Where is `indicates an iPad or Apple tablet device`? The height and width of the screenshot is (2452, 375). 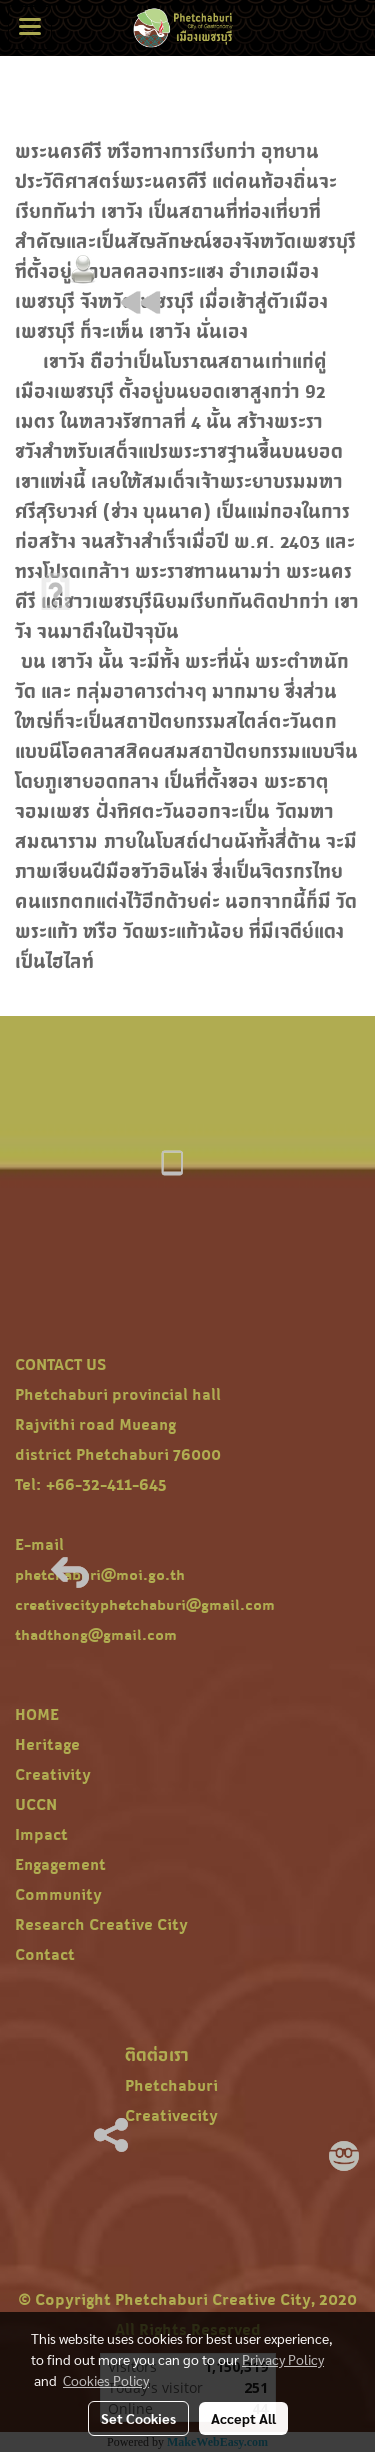 indicates an iPad or Apple tablet device is located at coordinates (174, 1163).